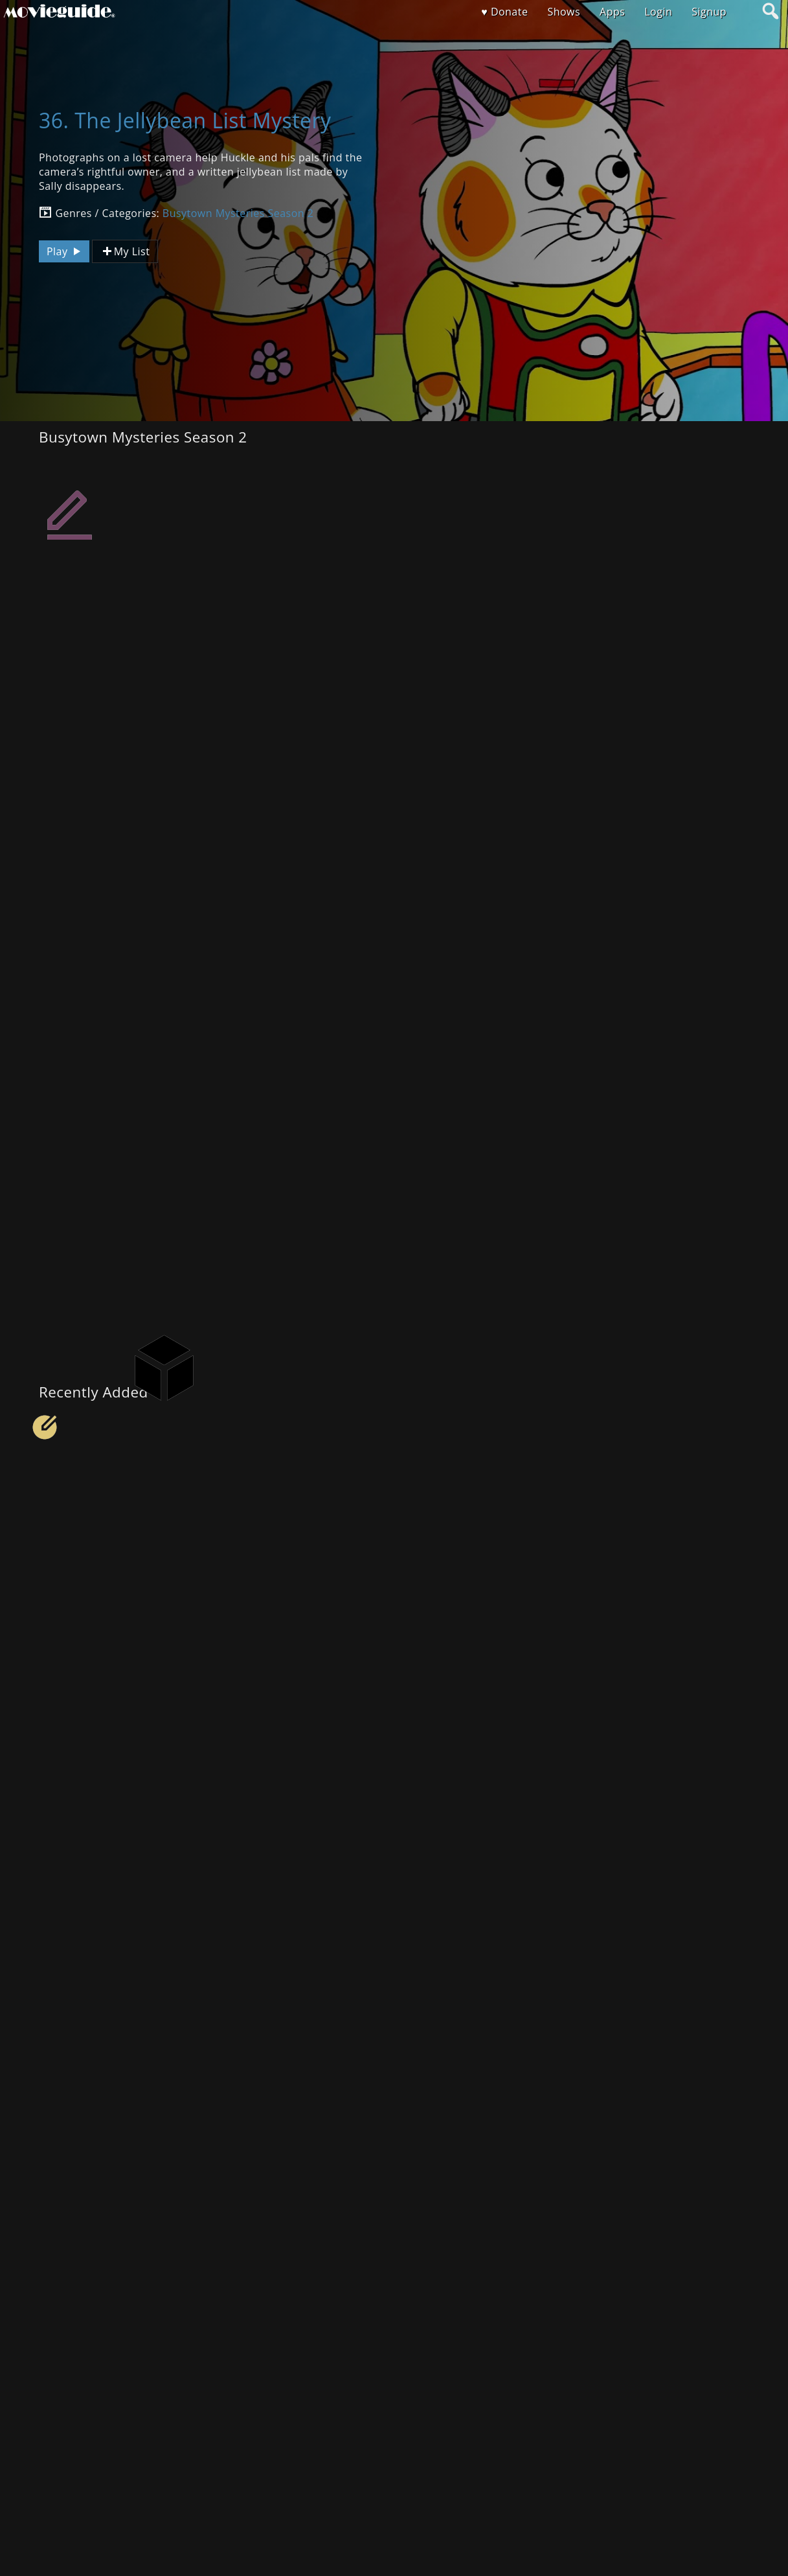 This screenshot has height=2576, width=788. What do you see at coordinates (69, 515) in the screenshot?
I see `edit content or text` at bounding box center [69, 515].